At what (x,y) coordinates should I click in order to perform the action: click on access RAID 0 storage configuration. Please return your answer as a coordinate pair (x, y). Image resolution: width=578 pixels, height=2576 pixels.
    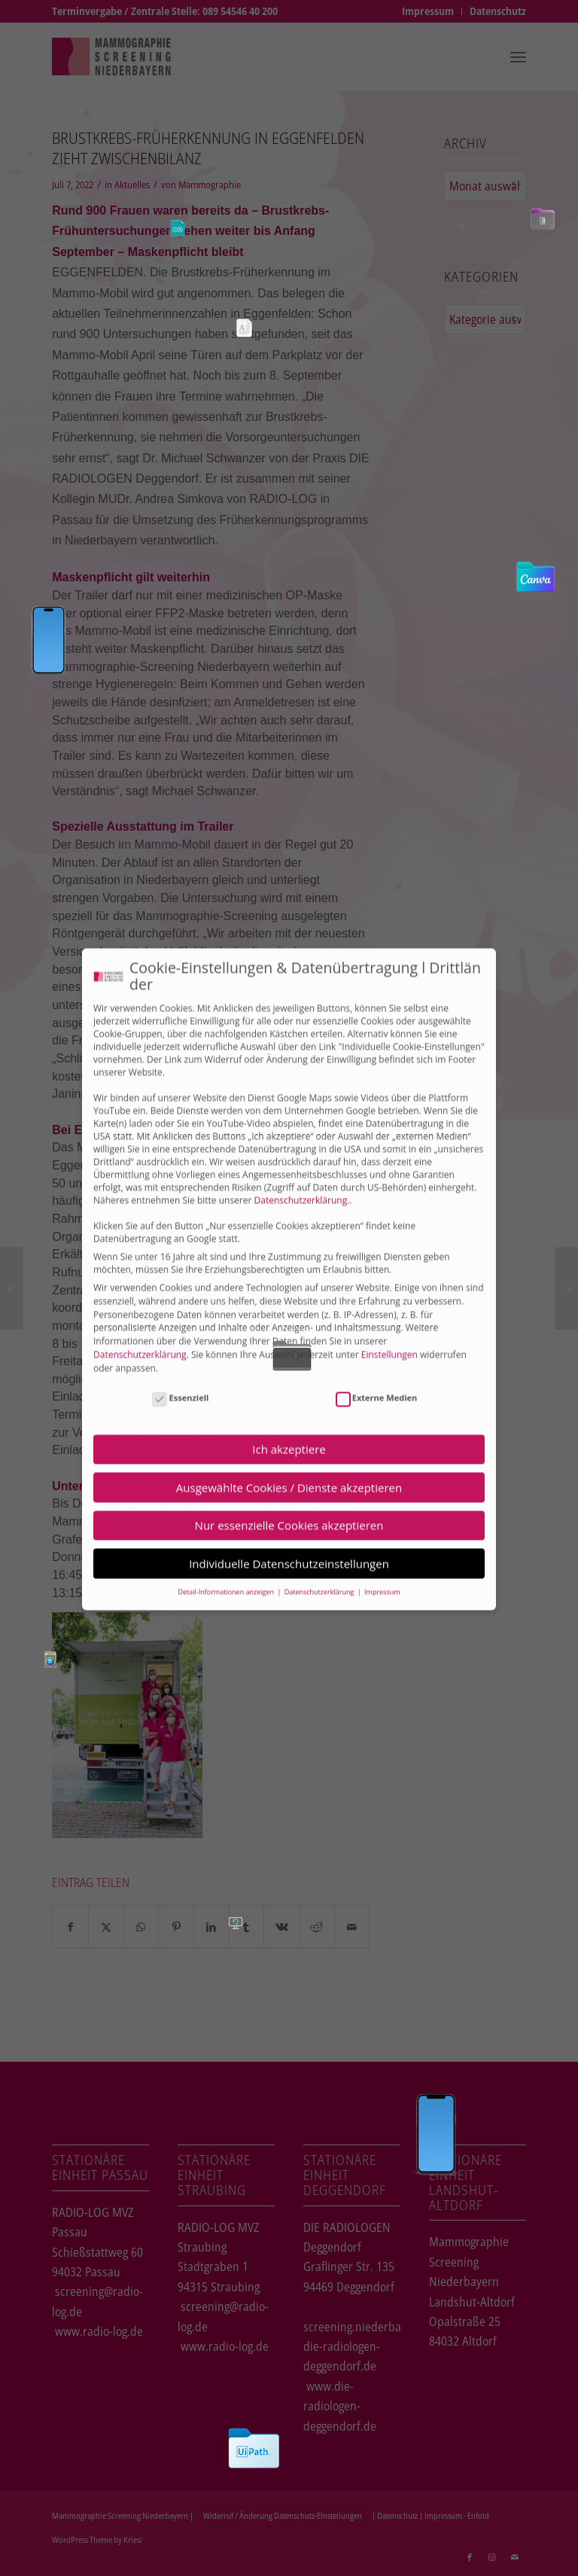
    Looking at the image, I should click on (50, 1660).